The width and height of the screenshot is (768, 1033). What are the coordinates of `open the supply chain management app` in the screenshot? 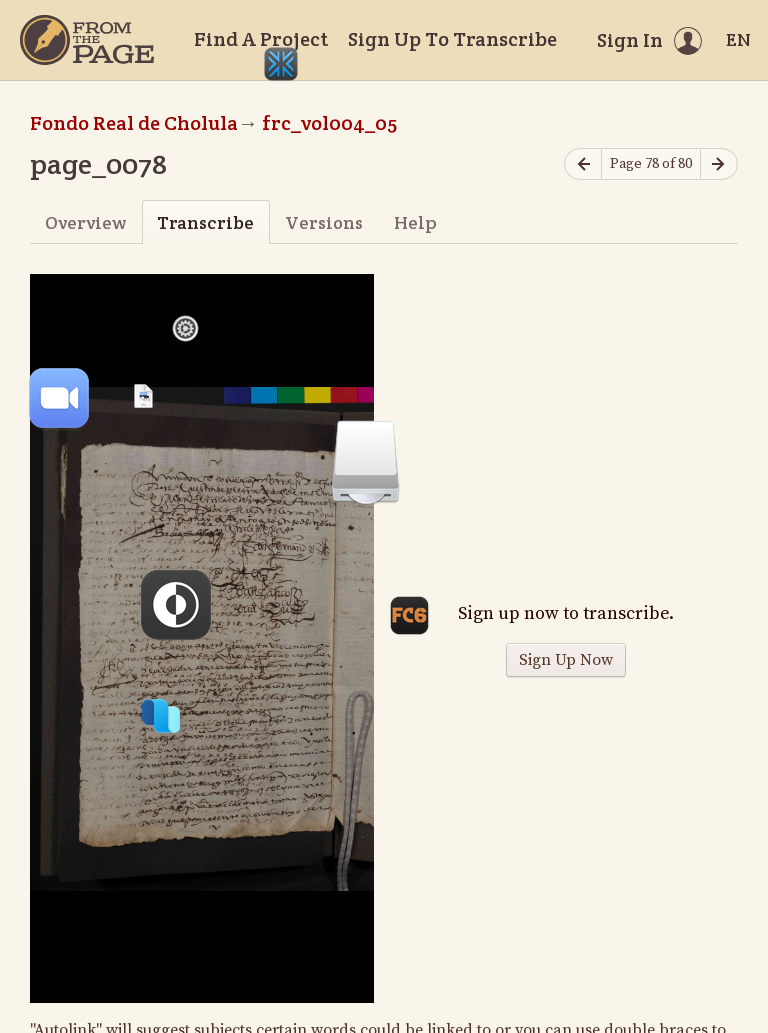 It's located at (161, 716).